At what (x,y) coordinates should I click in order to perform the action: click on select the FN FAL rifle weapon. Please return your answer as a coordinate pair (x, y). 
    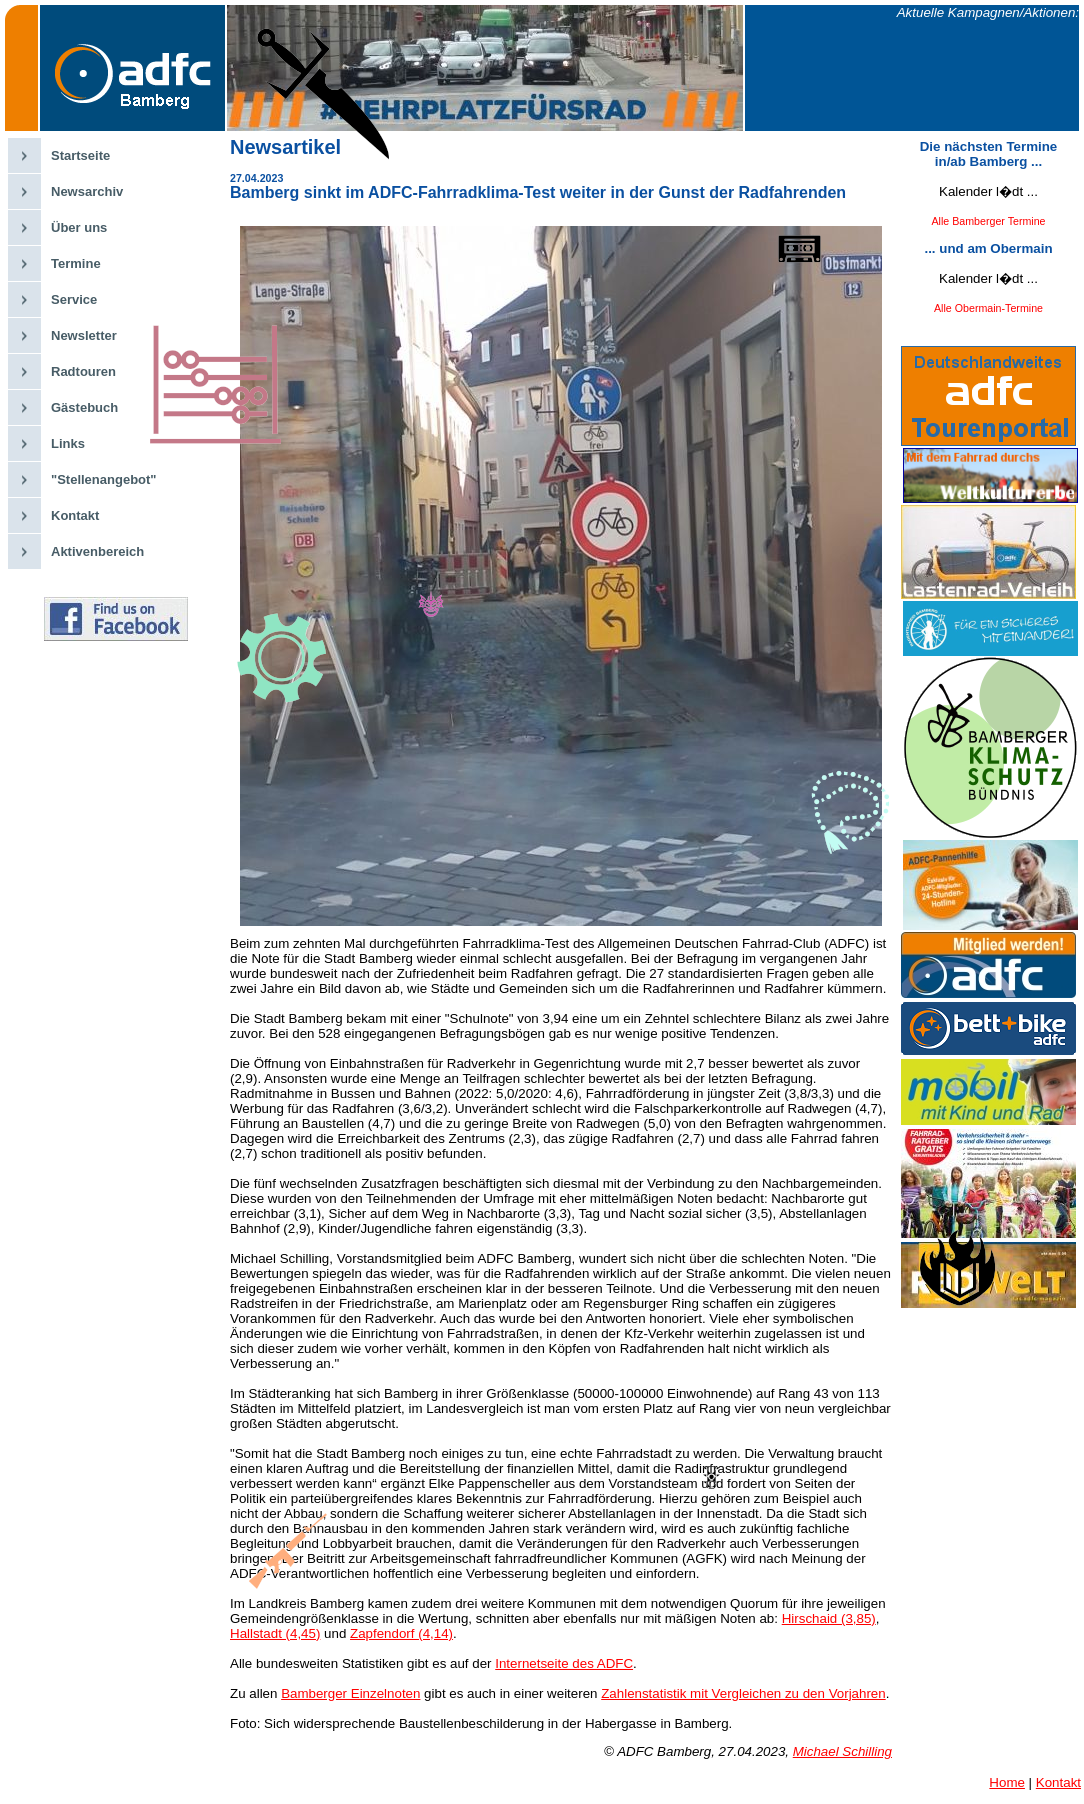
    Looking at the image, I should click on (288, 1551).